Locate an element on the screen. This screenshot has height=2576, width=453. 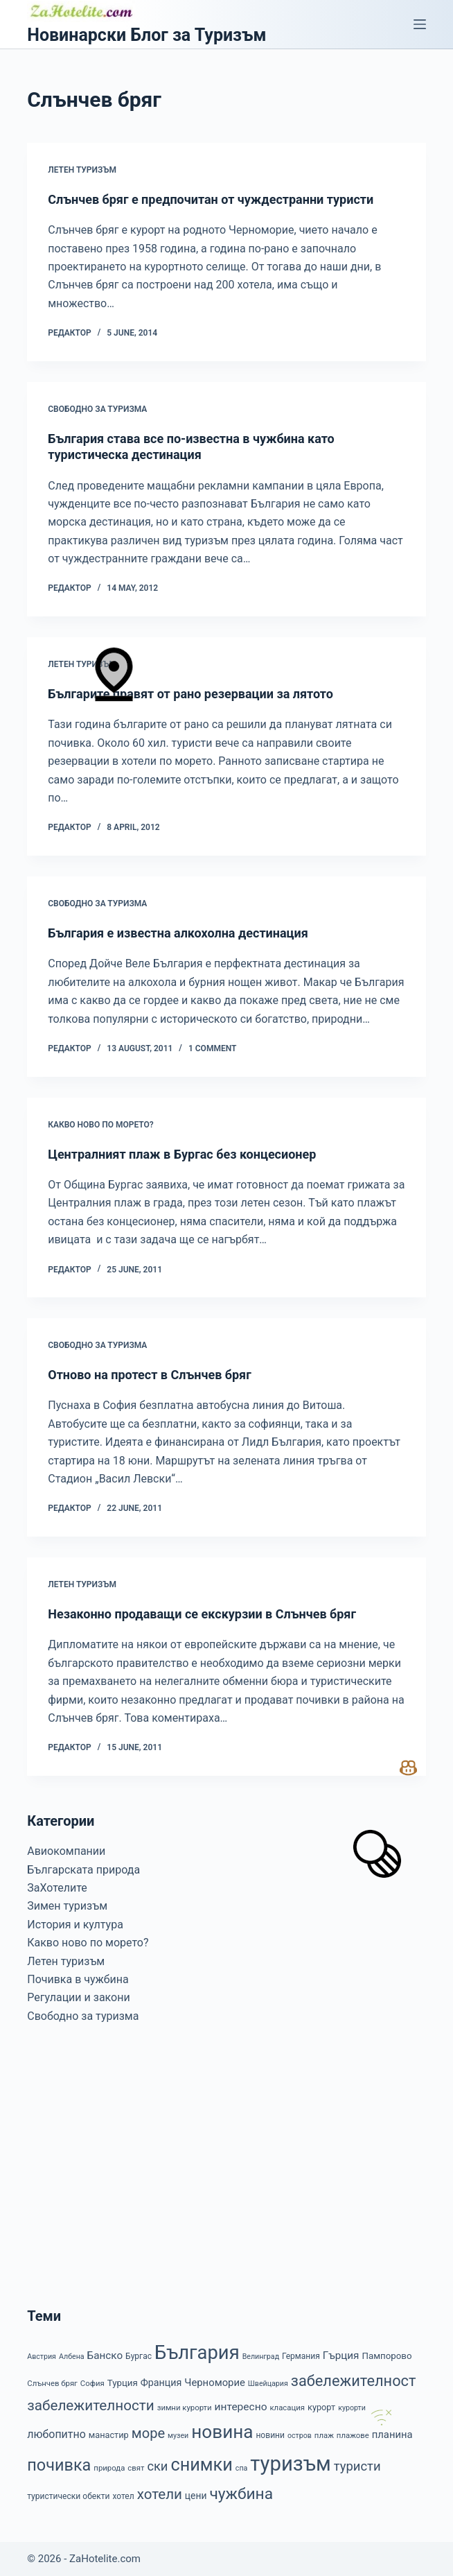
drop a pin on the map is located at coordinates (114, 674).